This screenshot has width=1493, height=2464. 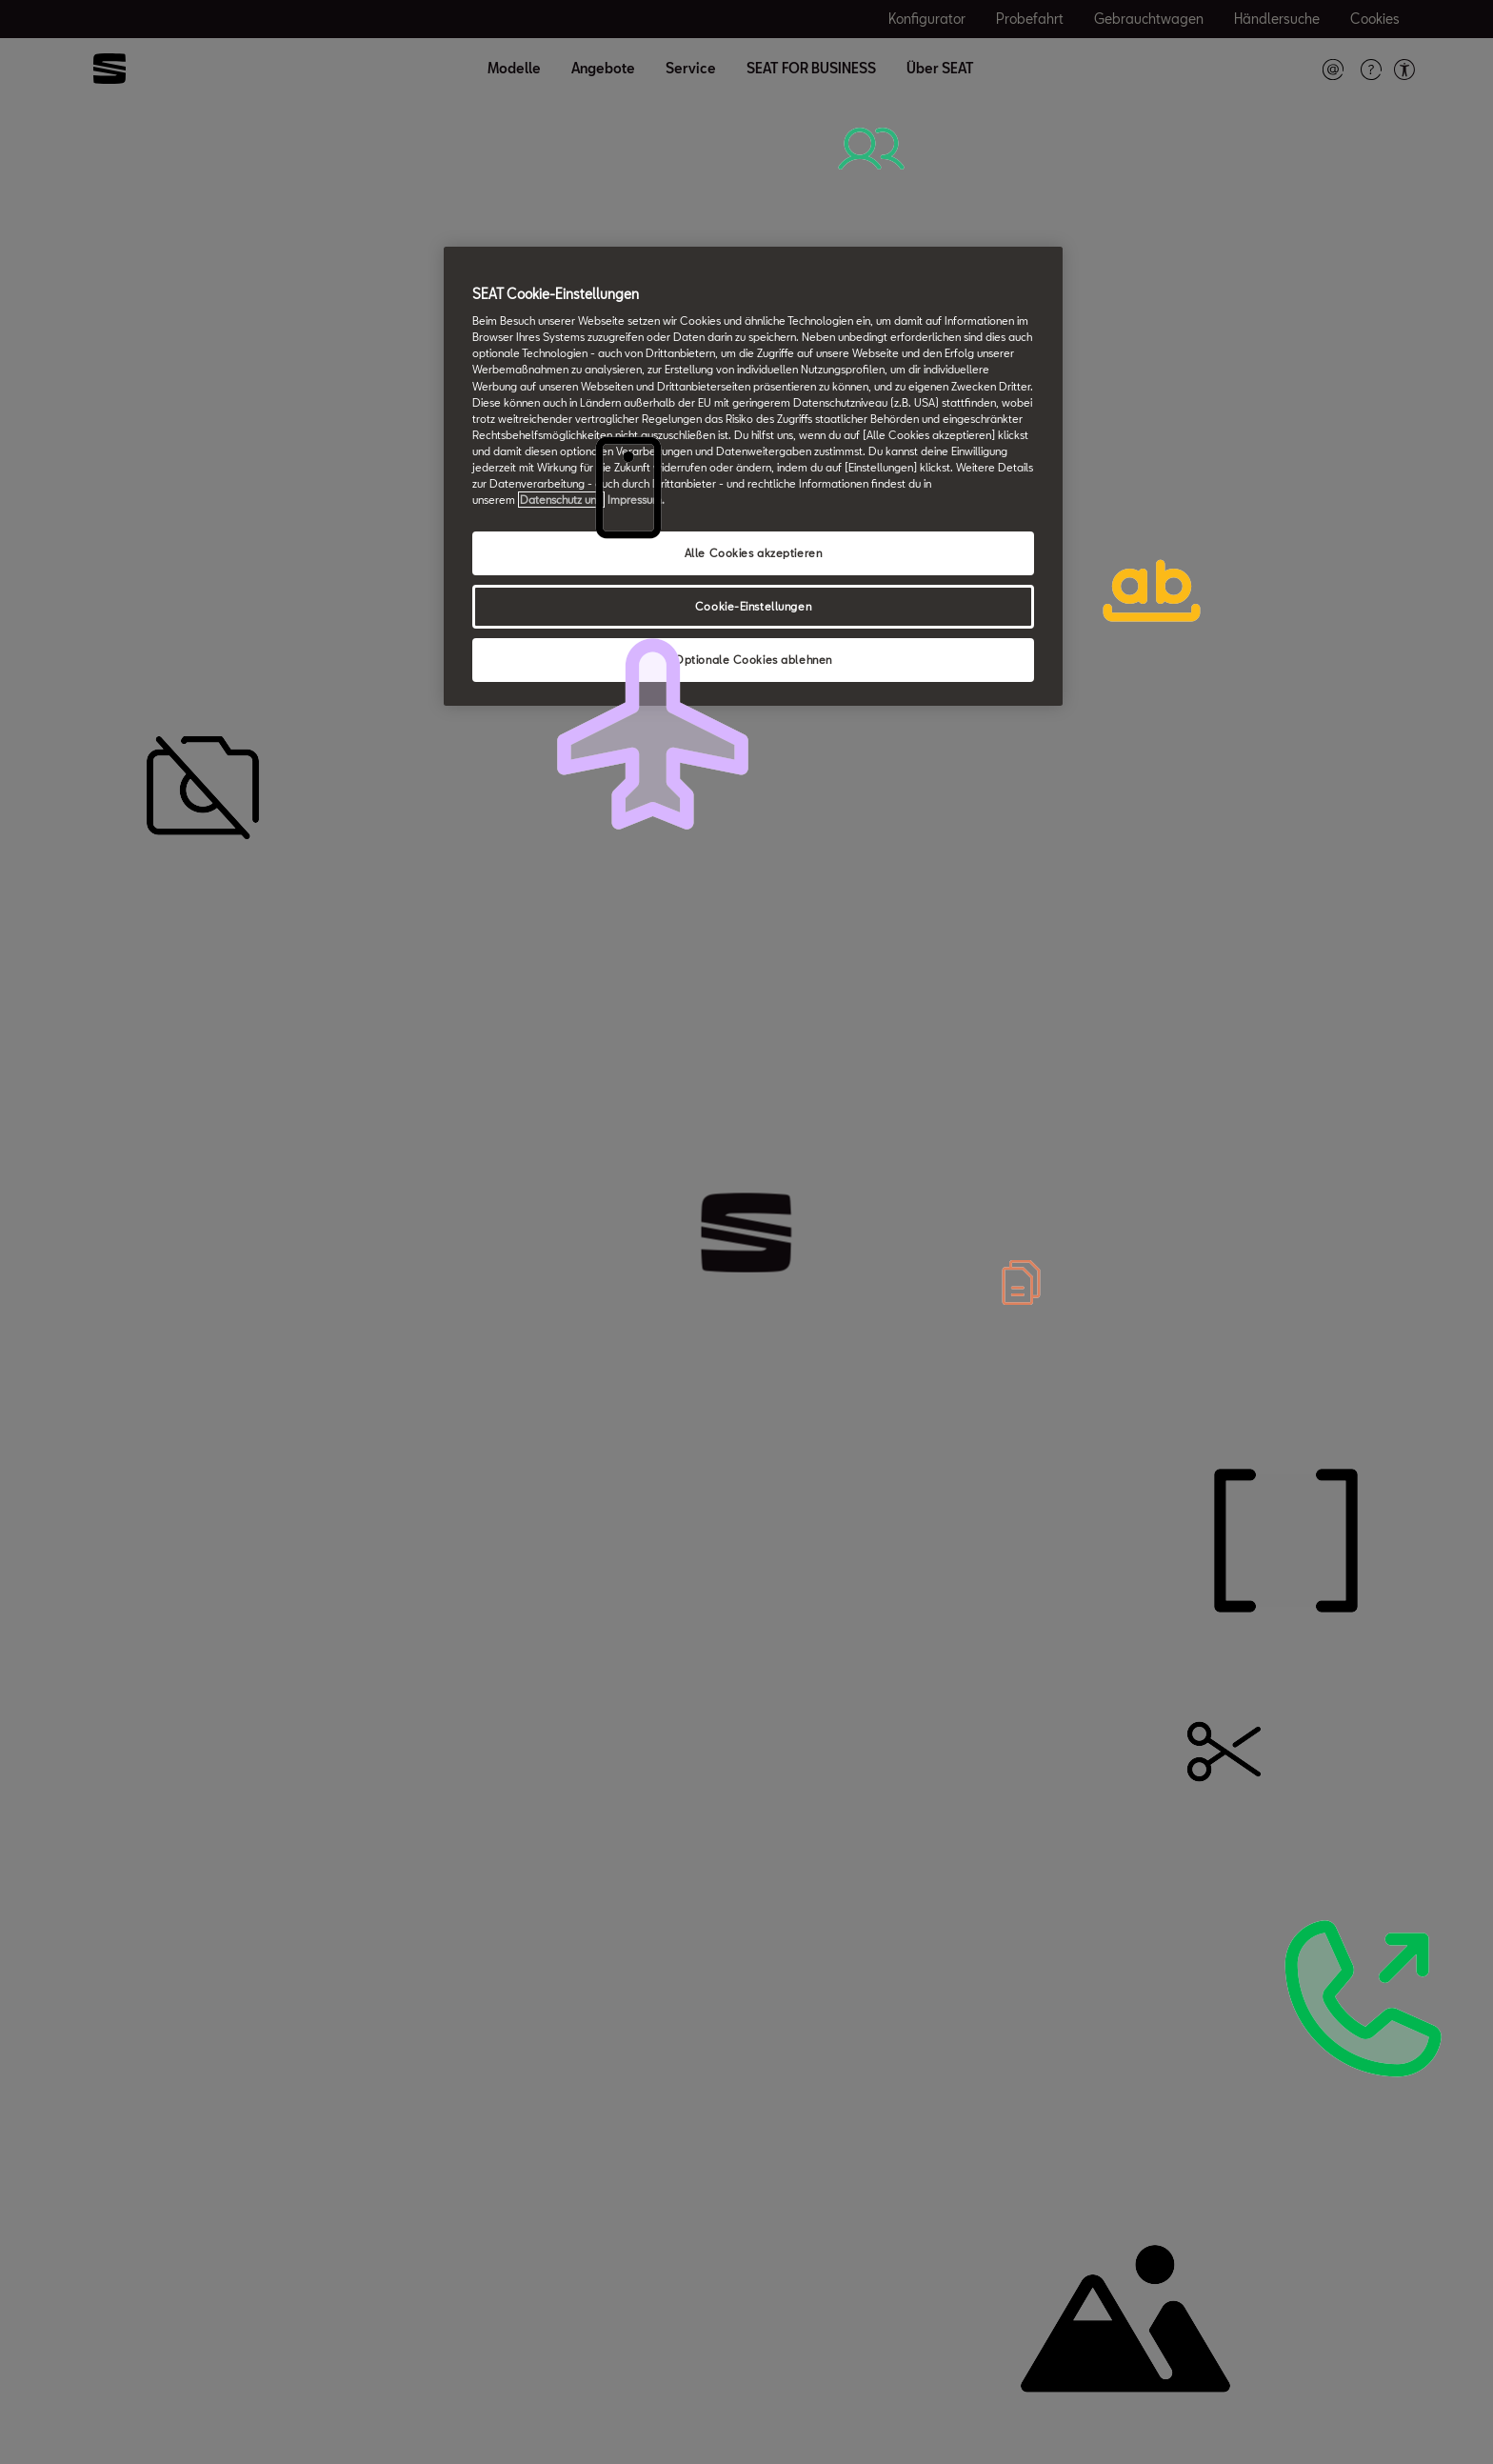 I want to click on make an outgoing call, so click(x=1366, y=1995).